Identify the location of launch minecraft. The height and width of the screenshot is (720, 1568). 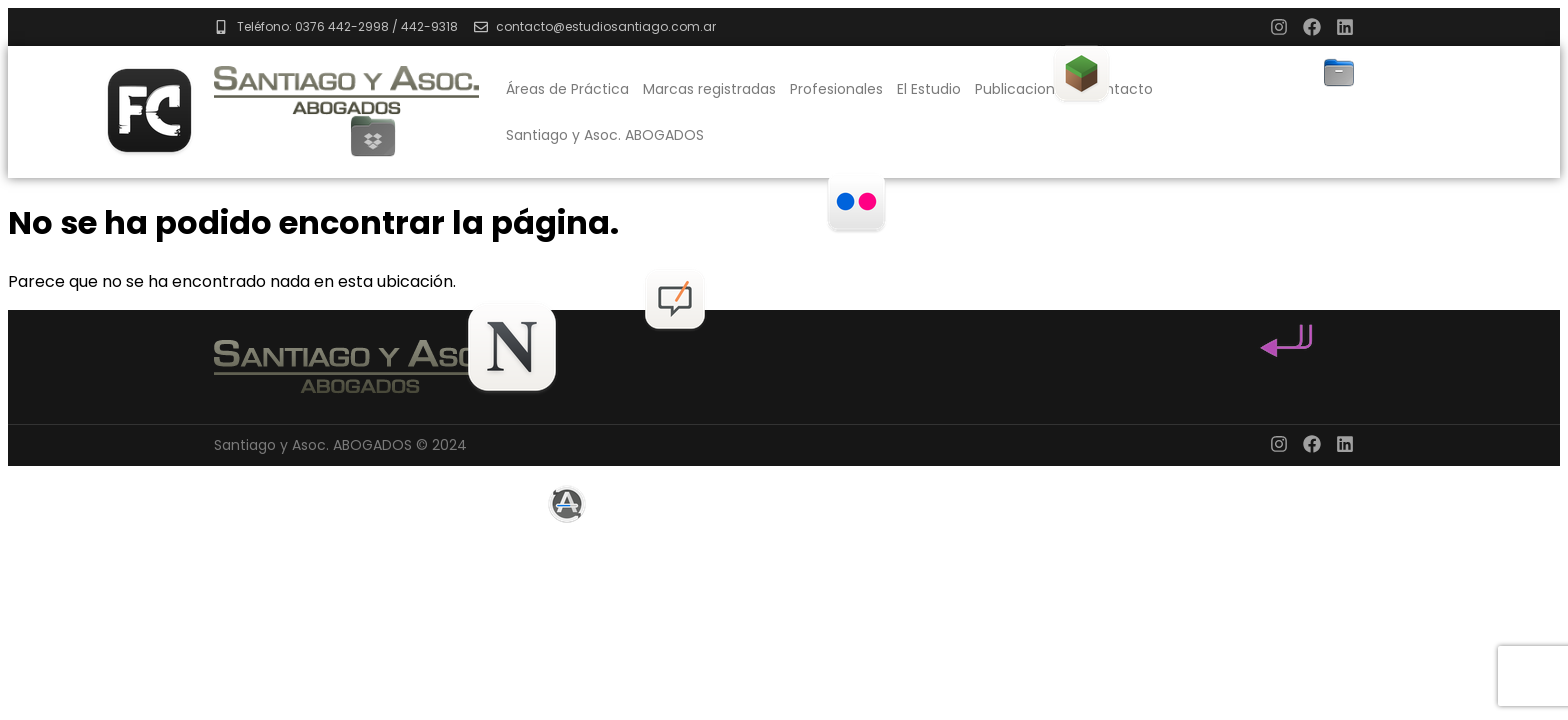
(1081, 73).